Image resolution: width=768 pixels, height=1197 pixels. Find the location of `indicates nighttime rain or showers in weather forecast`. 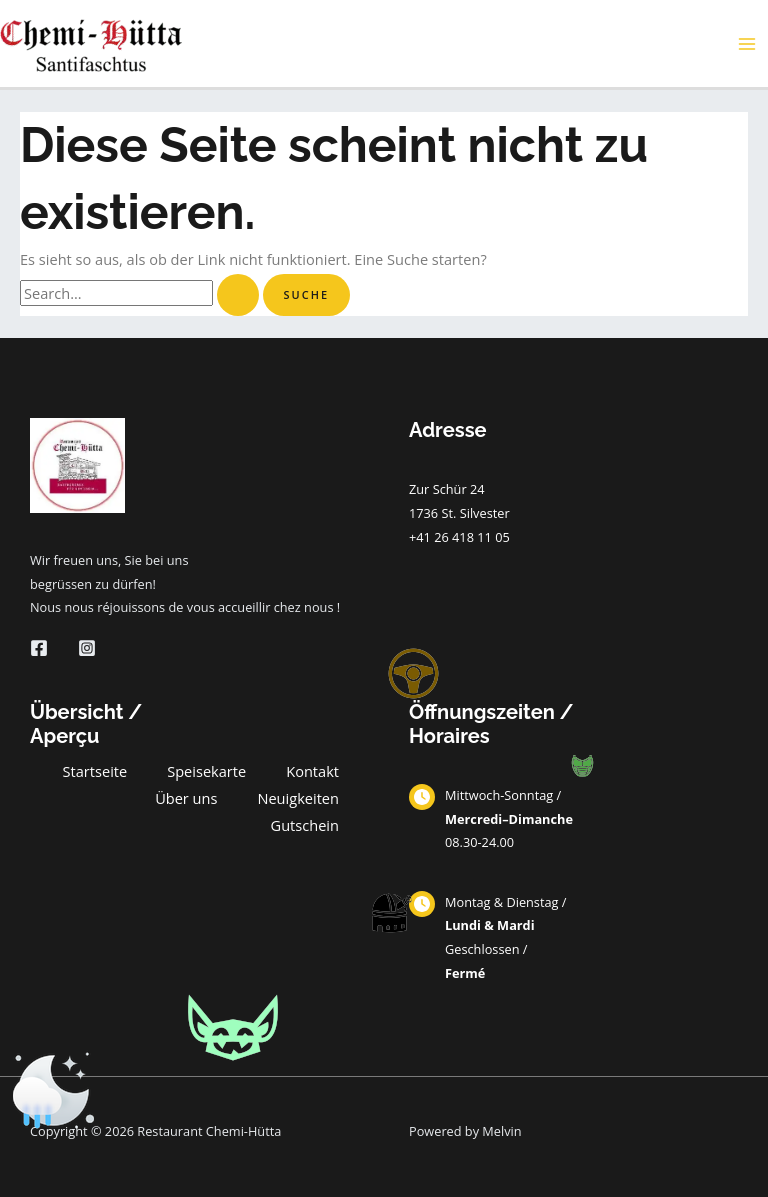

indicates nighttime rain or showers in weather forecast is located at coordinates (53, 1090).